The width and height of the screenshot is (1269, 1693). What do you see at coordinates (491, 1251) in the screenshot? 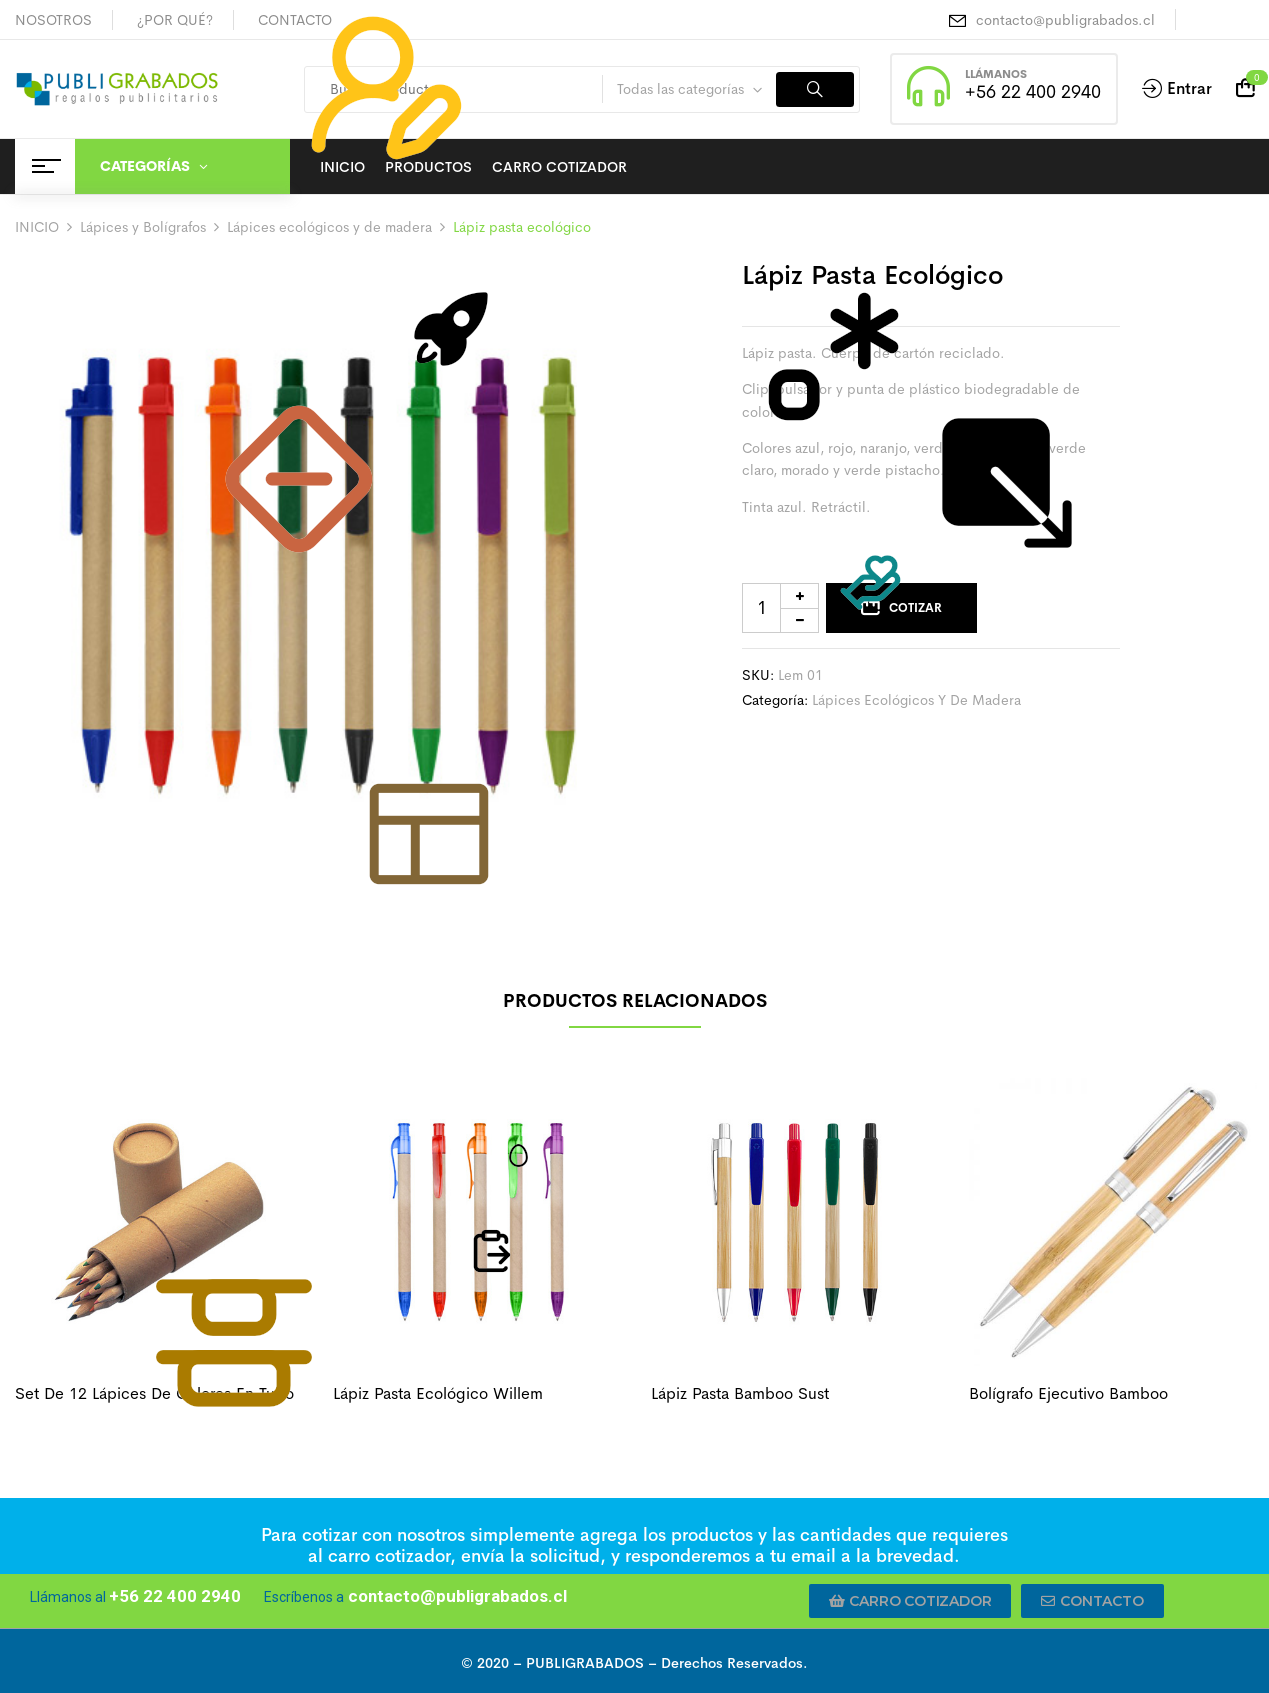
I see `paste content from clipboard` at bounding box center [491, 1251].